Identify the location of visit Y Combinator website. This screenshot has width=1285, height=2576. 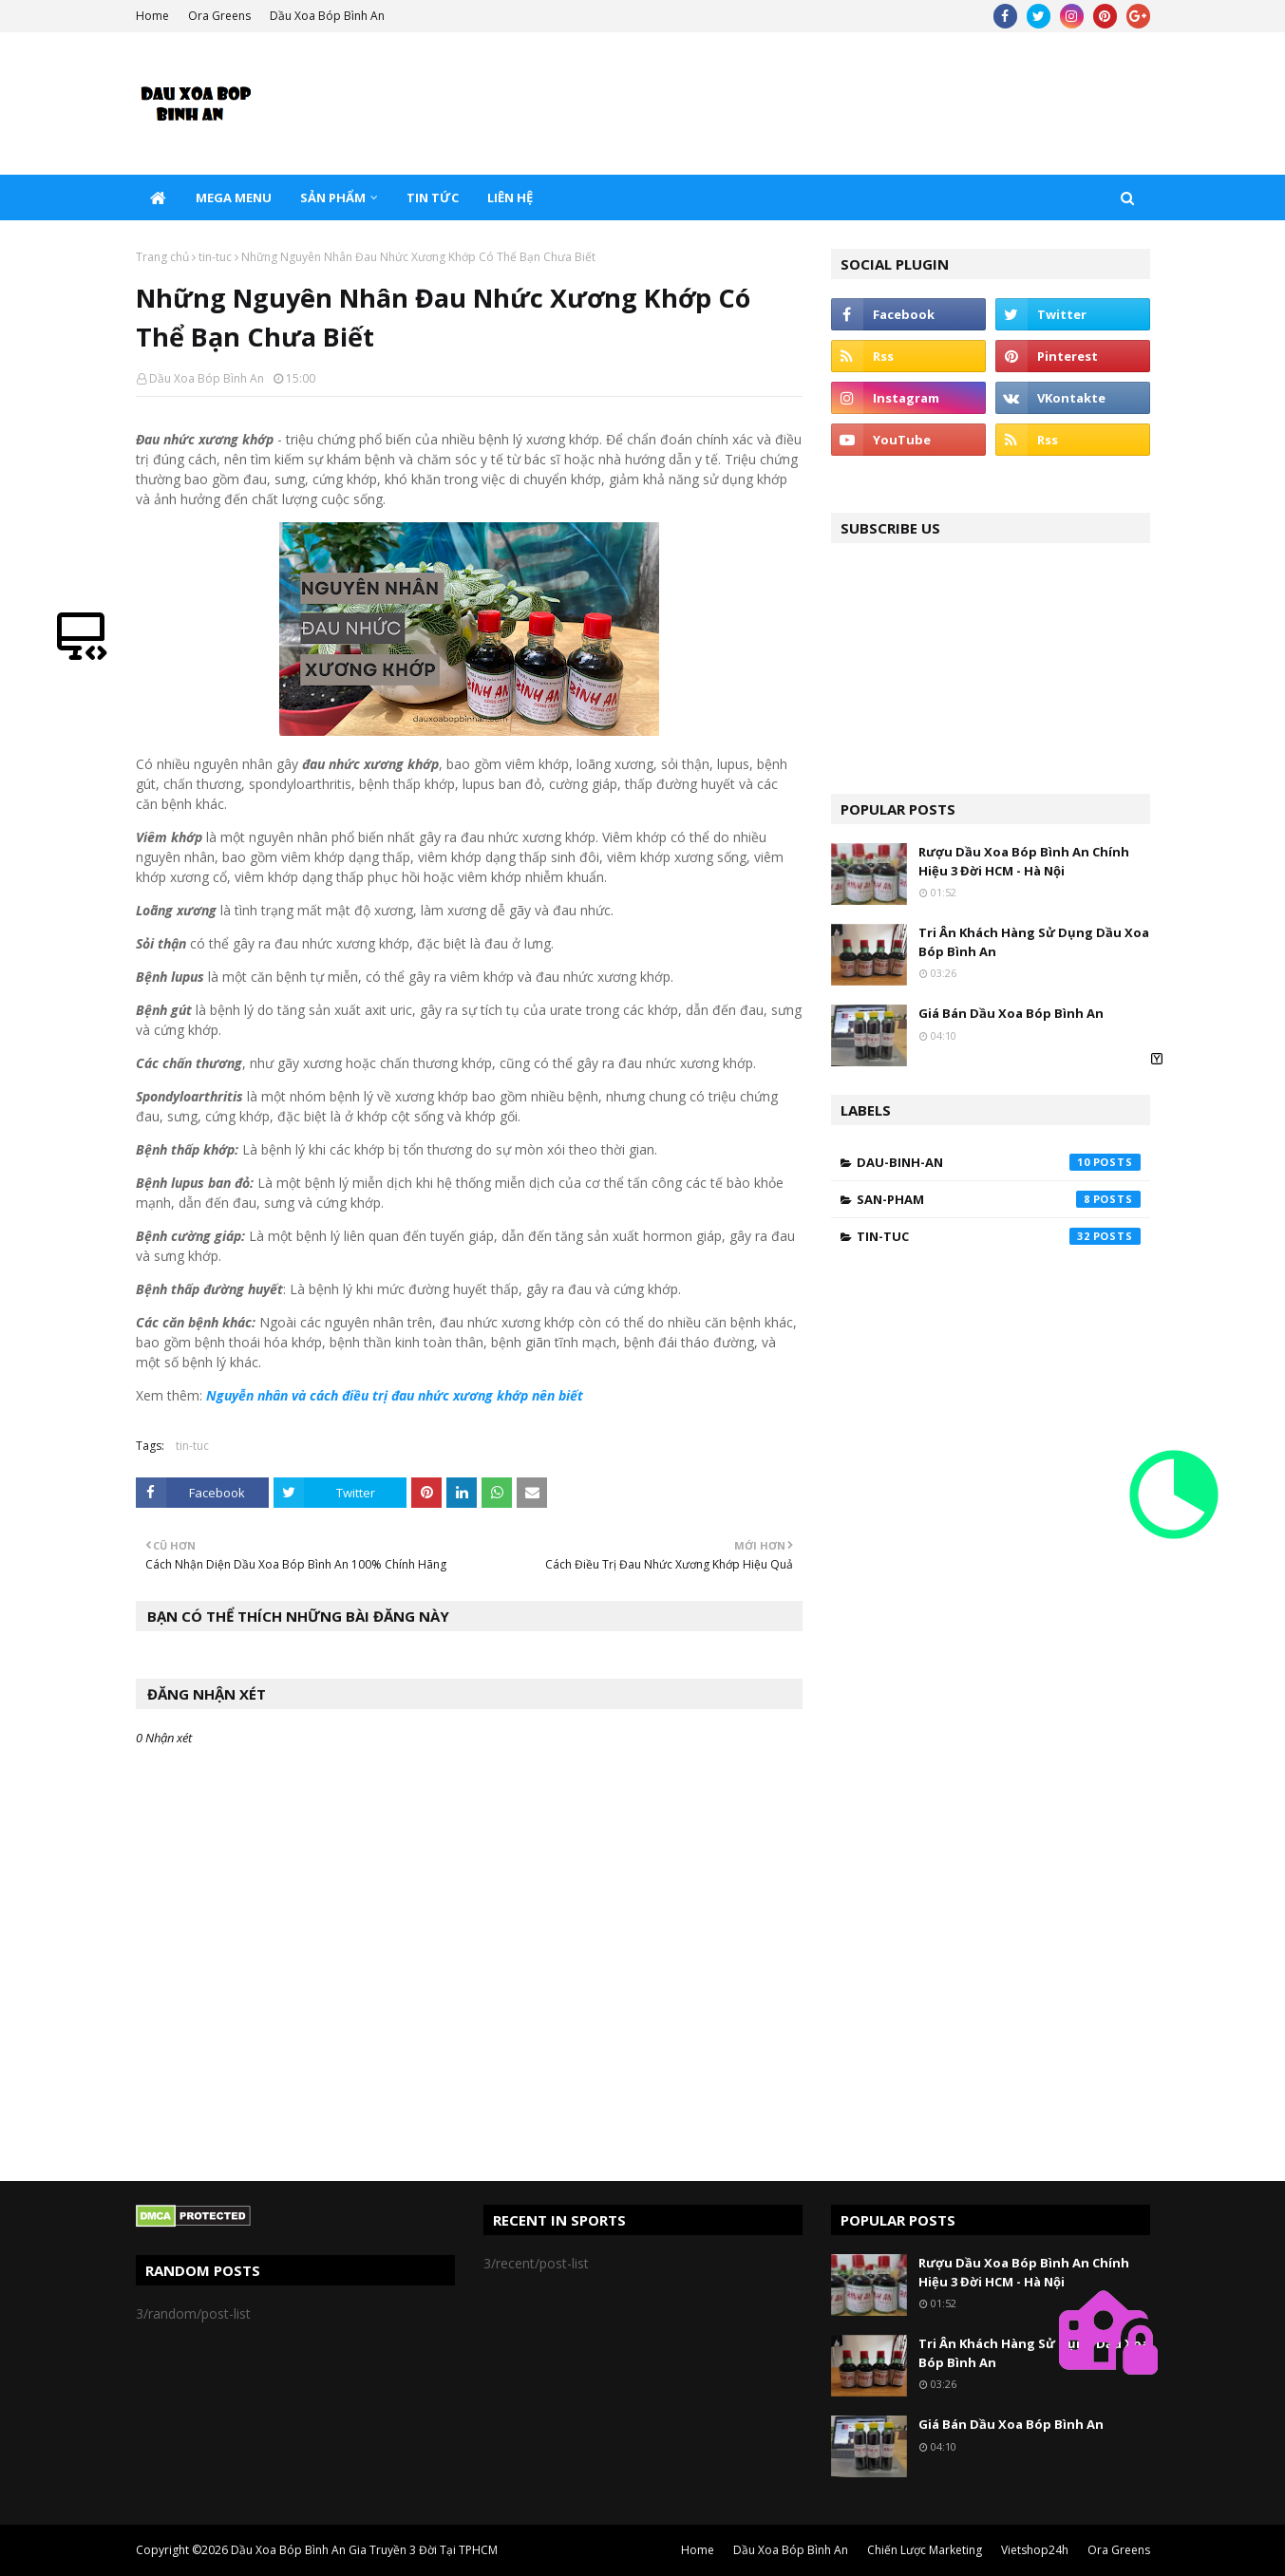
(1157, 1059).